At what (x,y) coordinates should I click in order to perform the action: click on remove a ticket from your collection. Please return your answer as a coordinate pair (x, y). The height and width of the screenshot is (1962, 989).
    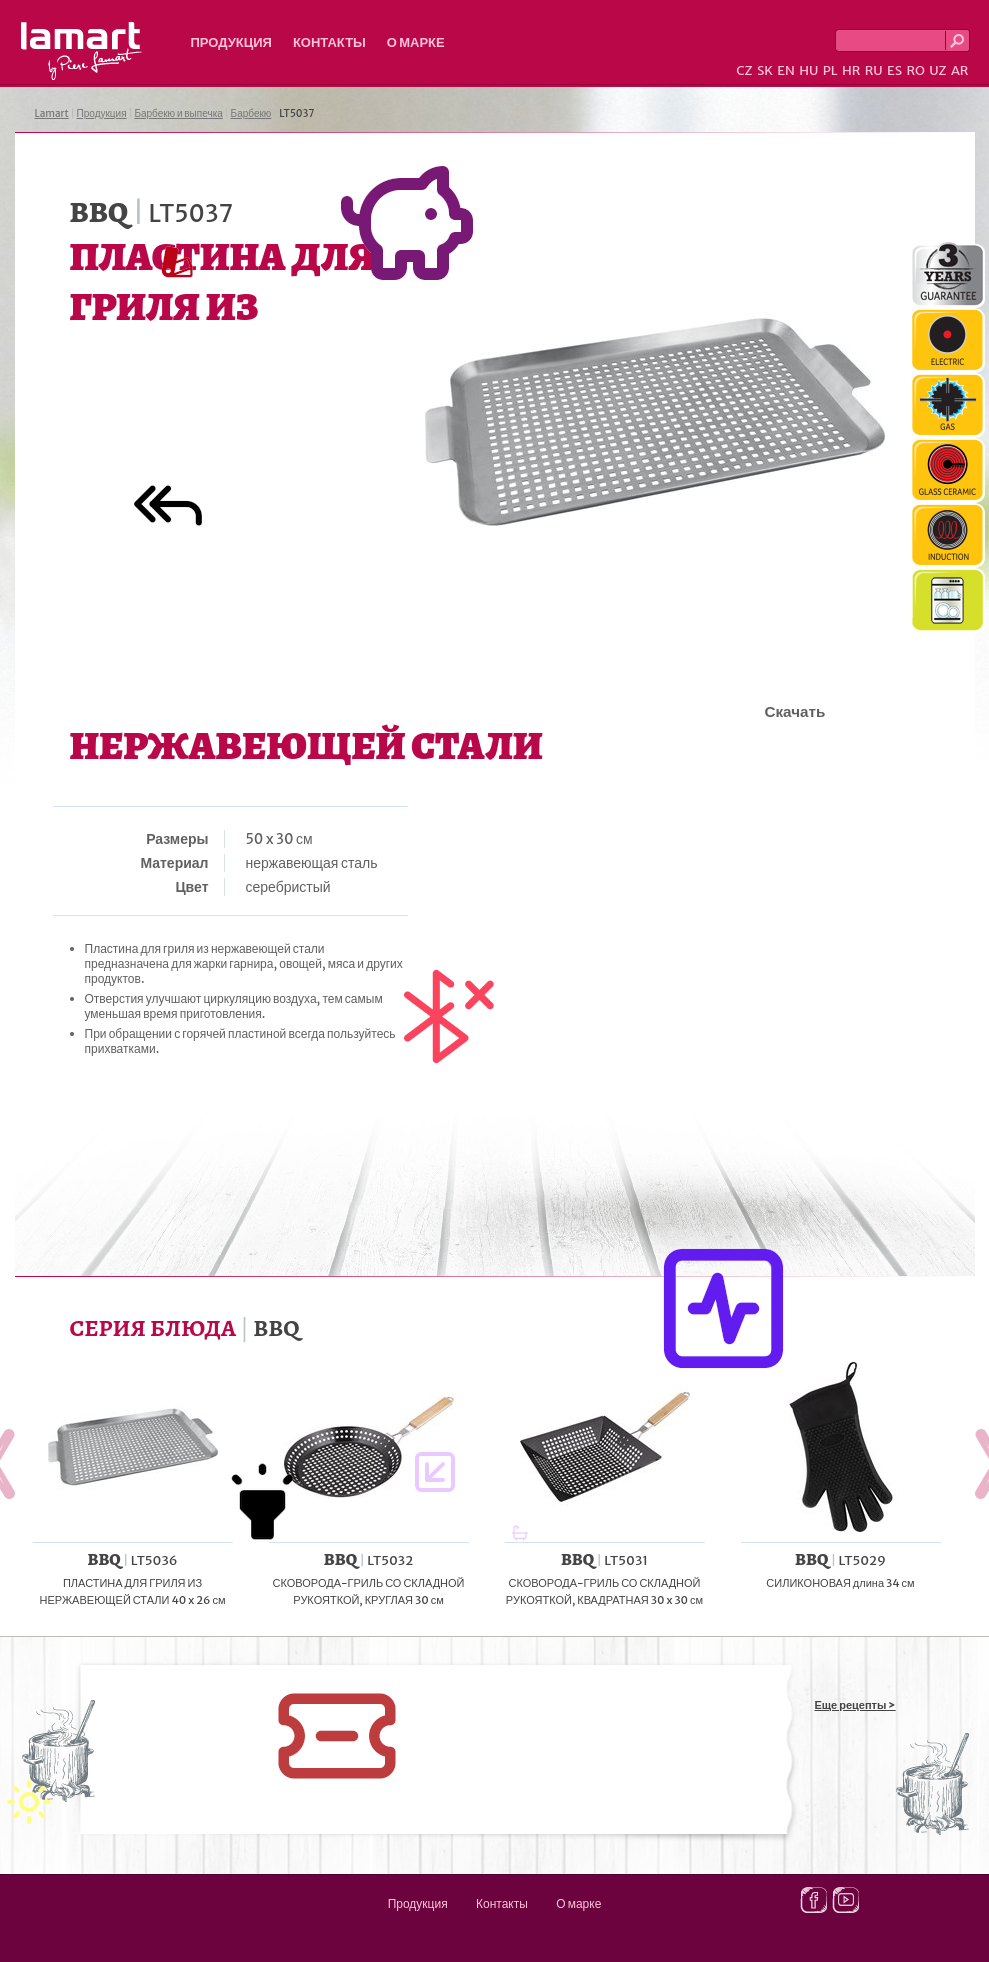
    Looking at the image, I should click on (337, 1736).